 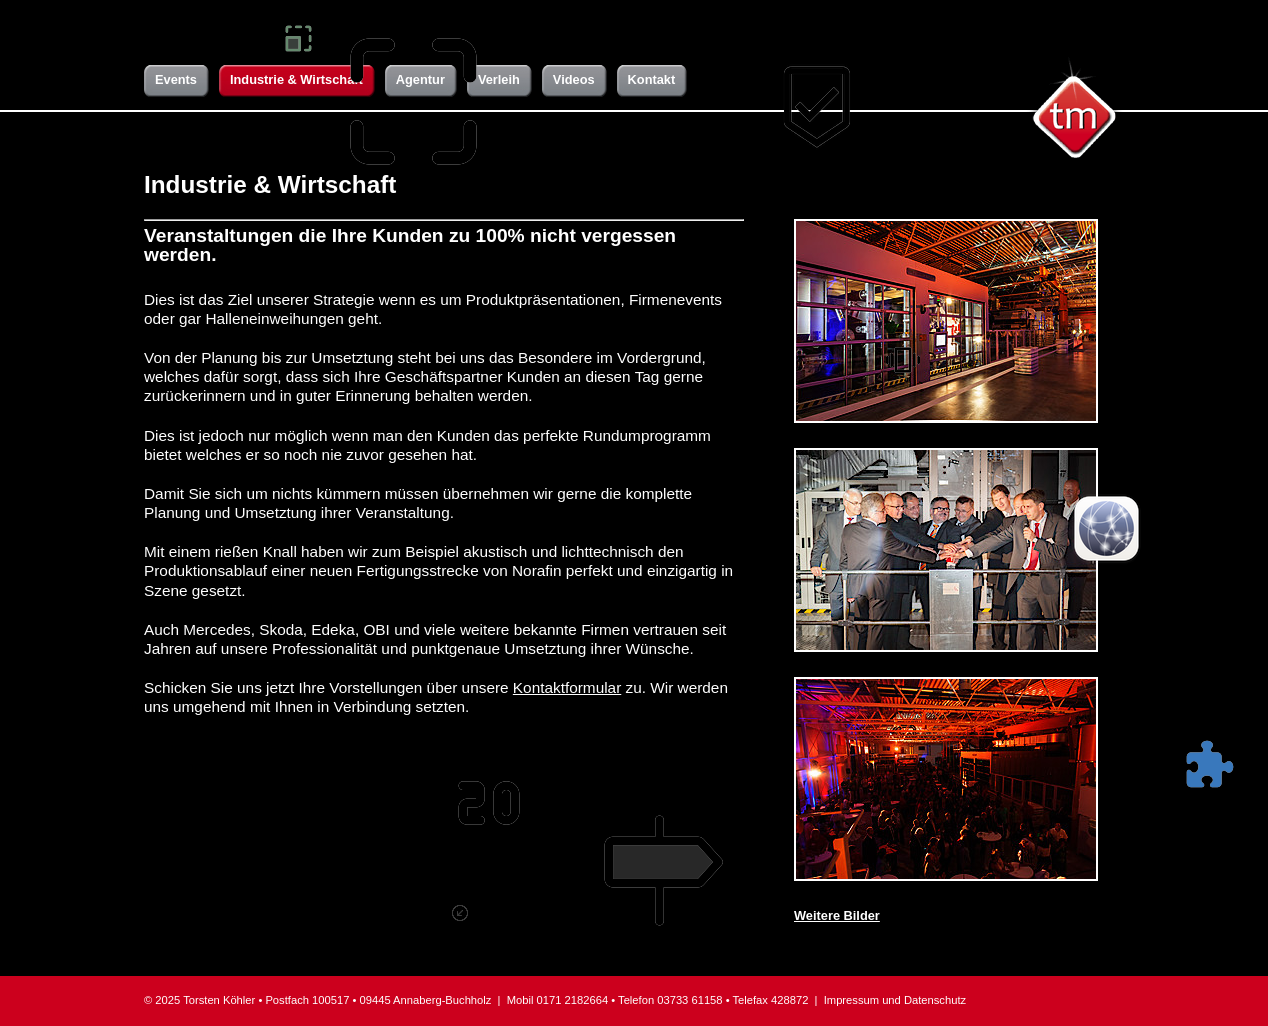 What do you see at coordinates (903, 360) in the screenshot?
I see `enable vibration mode for notifications` at bounding box center [903, 360].